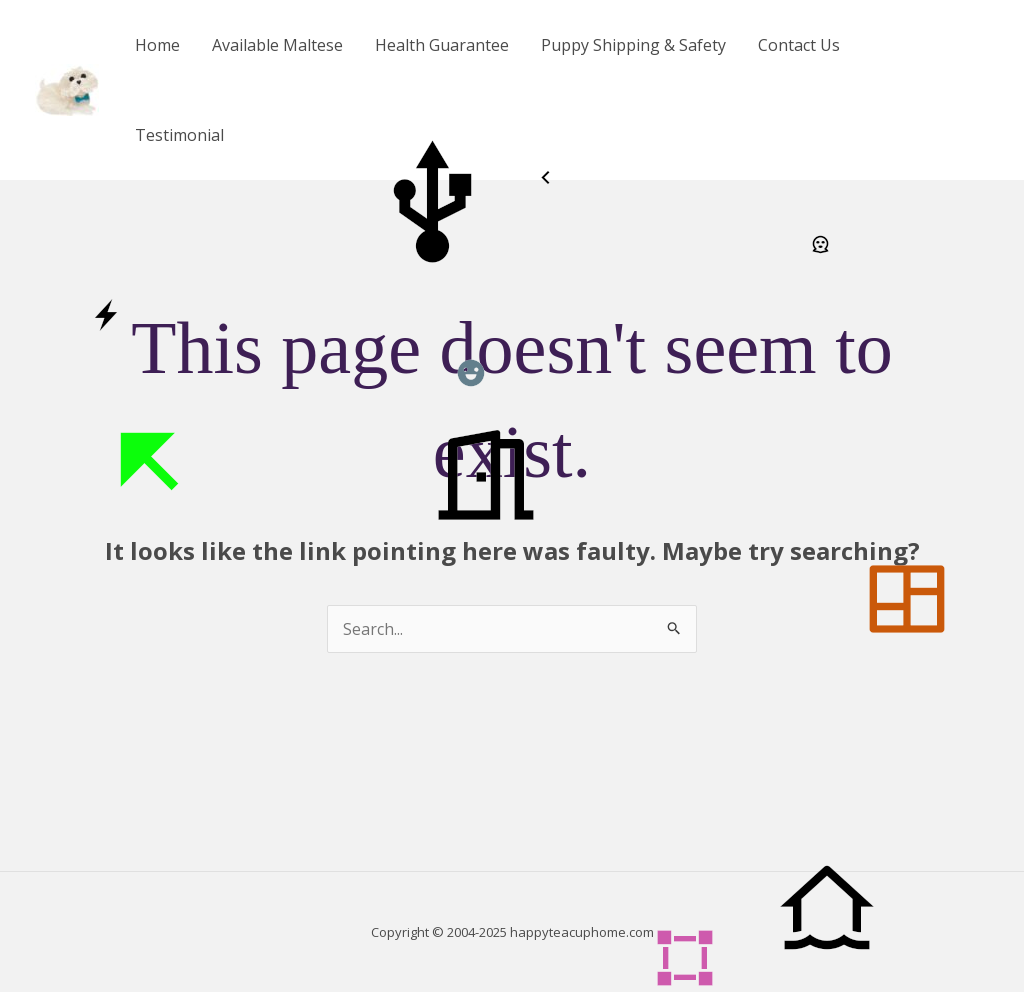 Image resolution: width=1024 pixels, height=992 pixels. Describe the element at coordinates (149, 461) in the screenshot. I see `navigate back and up in hierarchy` at that location.